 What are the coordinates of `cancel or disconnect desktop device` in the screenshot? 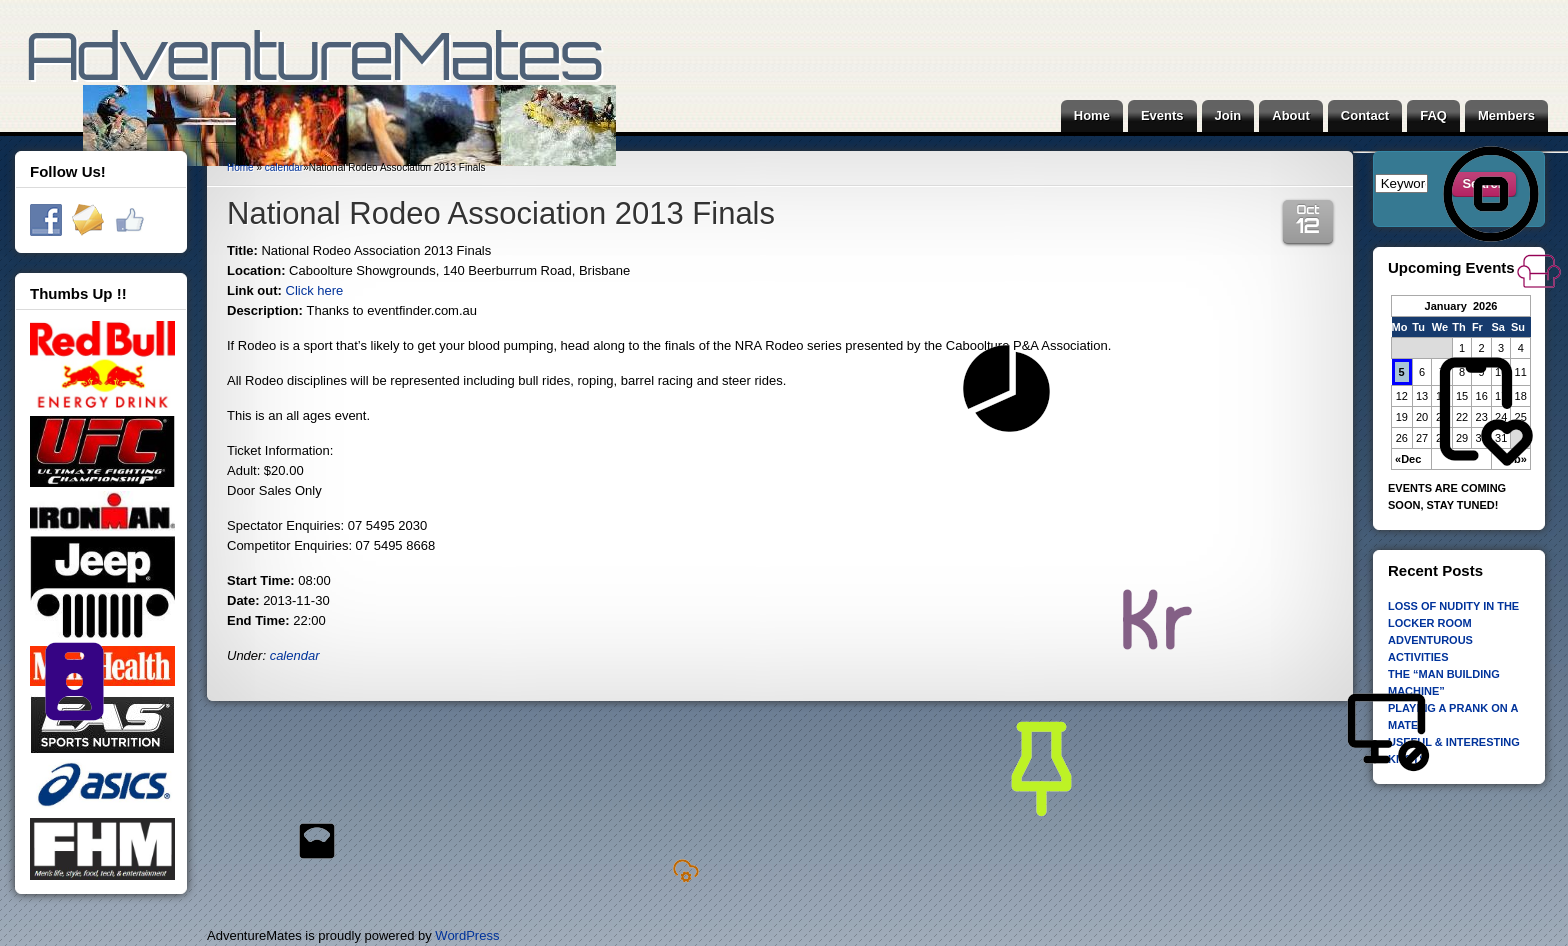 It's located at (1386, 728).